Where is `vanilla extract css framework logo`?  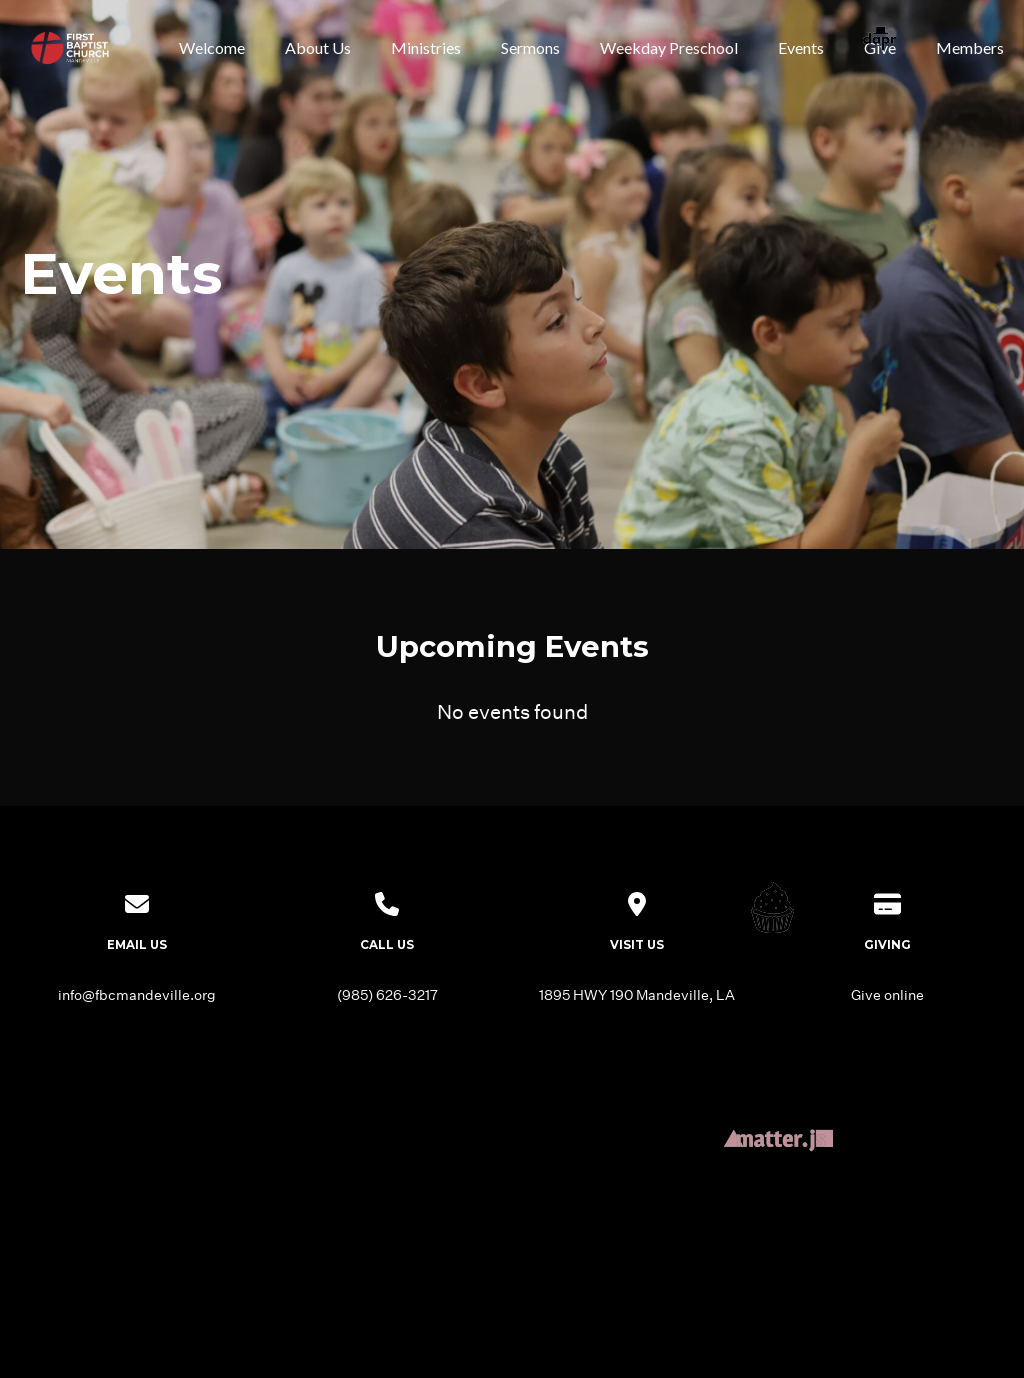
vanilla extract css framework logo is located at coordinates (772, 907).